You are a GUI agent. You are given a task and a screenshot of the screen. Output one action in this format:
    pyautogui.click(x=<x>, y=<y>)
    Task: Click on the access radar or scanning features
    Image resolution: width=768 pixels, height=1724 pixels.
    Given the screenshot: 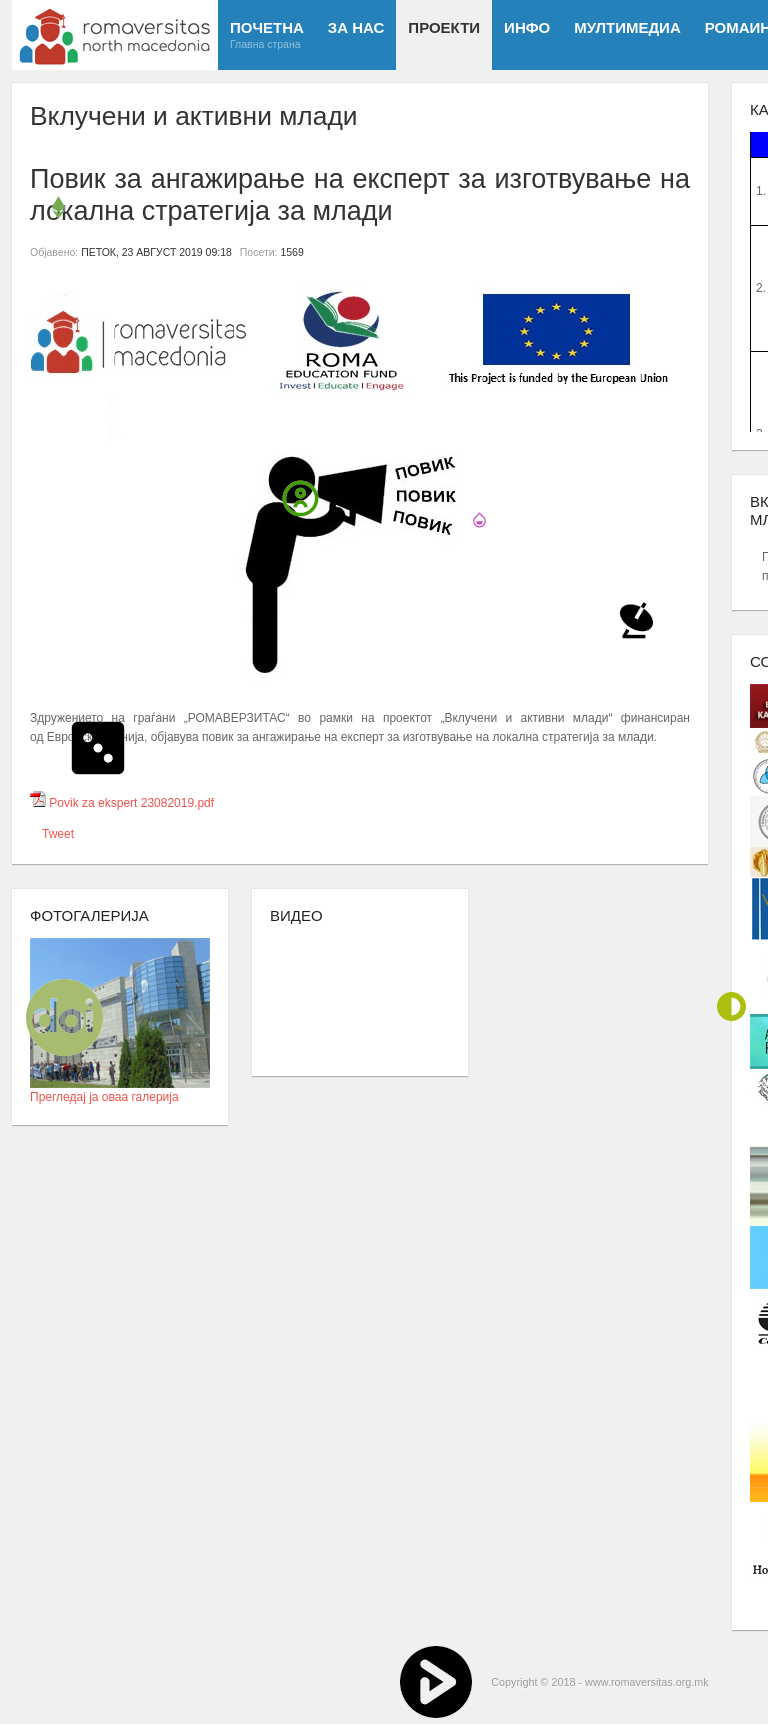 What is the action you would take?
    pyautogui.click(x=636, y=620)
    